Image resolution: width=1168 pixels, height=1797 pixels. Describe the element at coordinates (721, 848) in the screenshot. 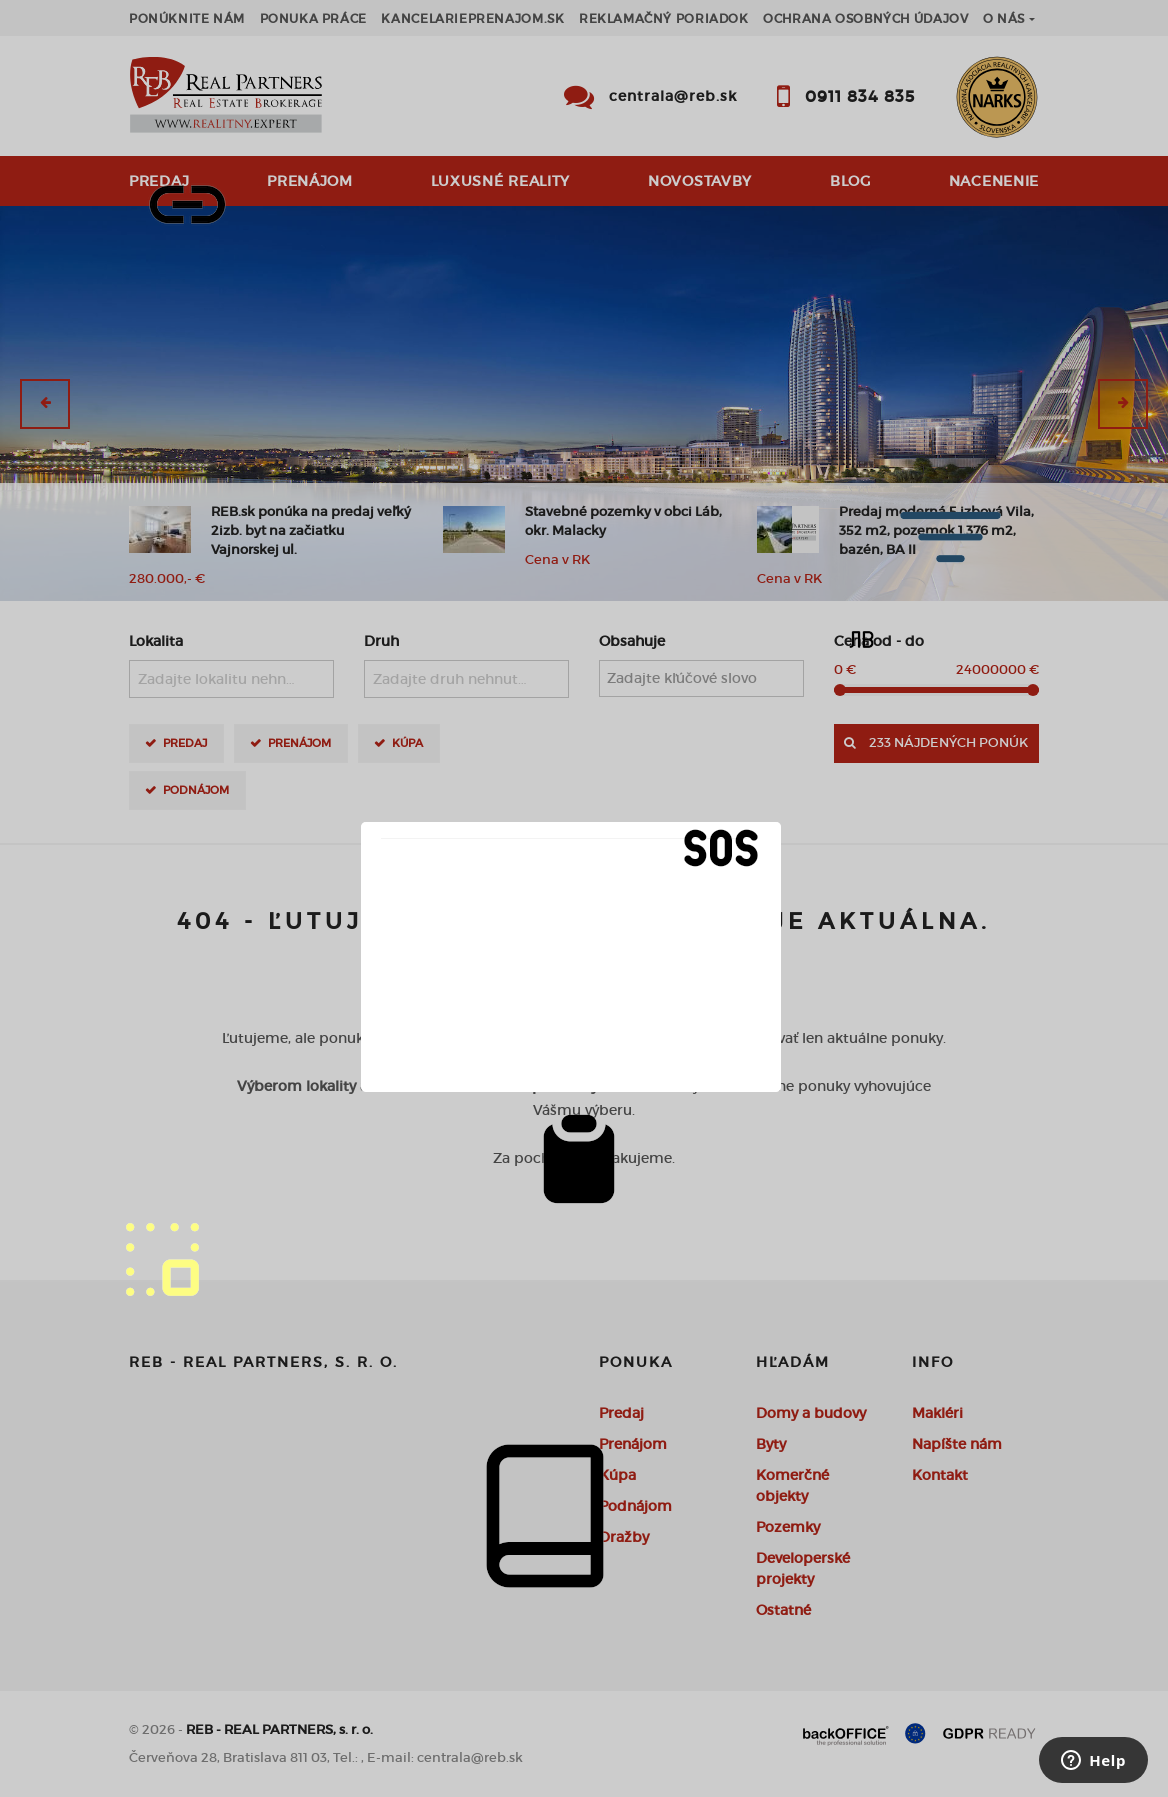

I see `send an emergency distress signal` at that location.